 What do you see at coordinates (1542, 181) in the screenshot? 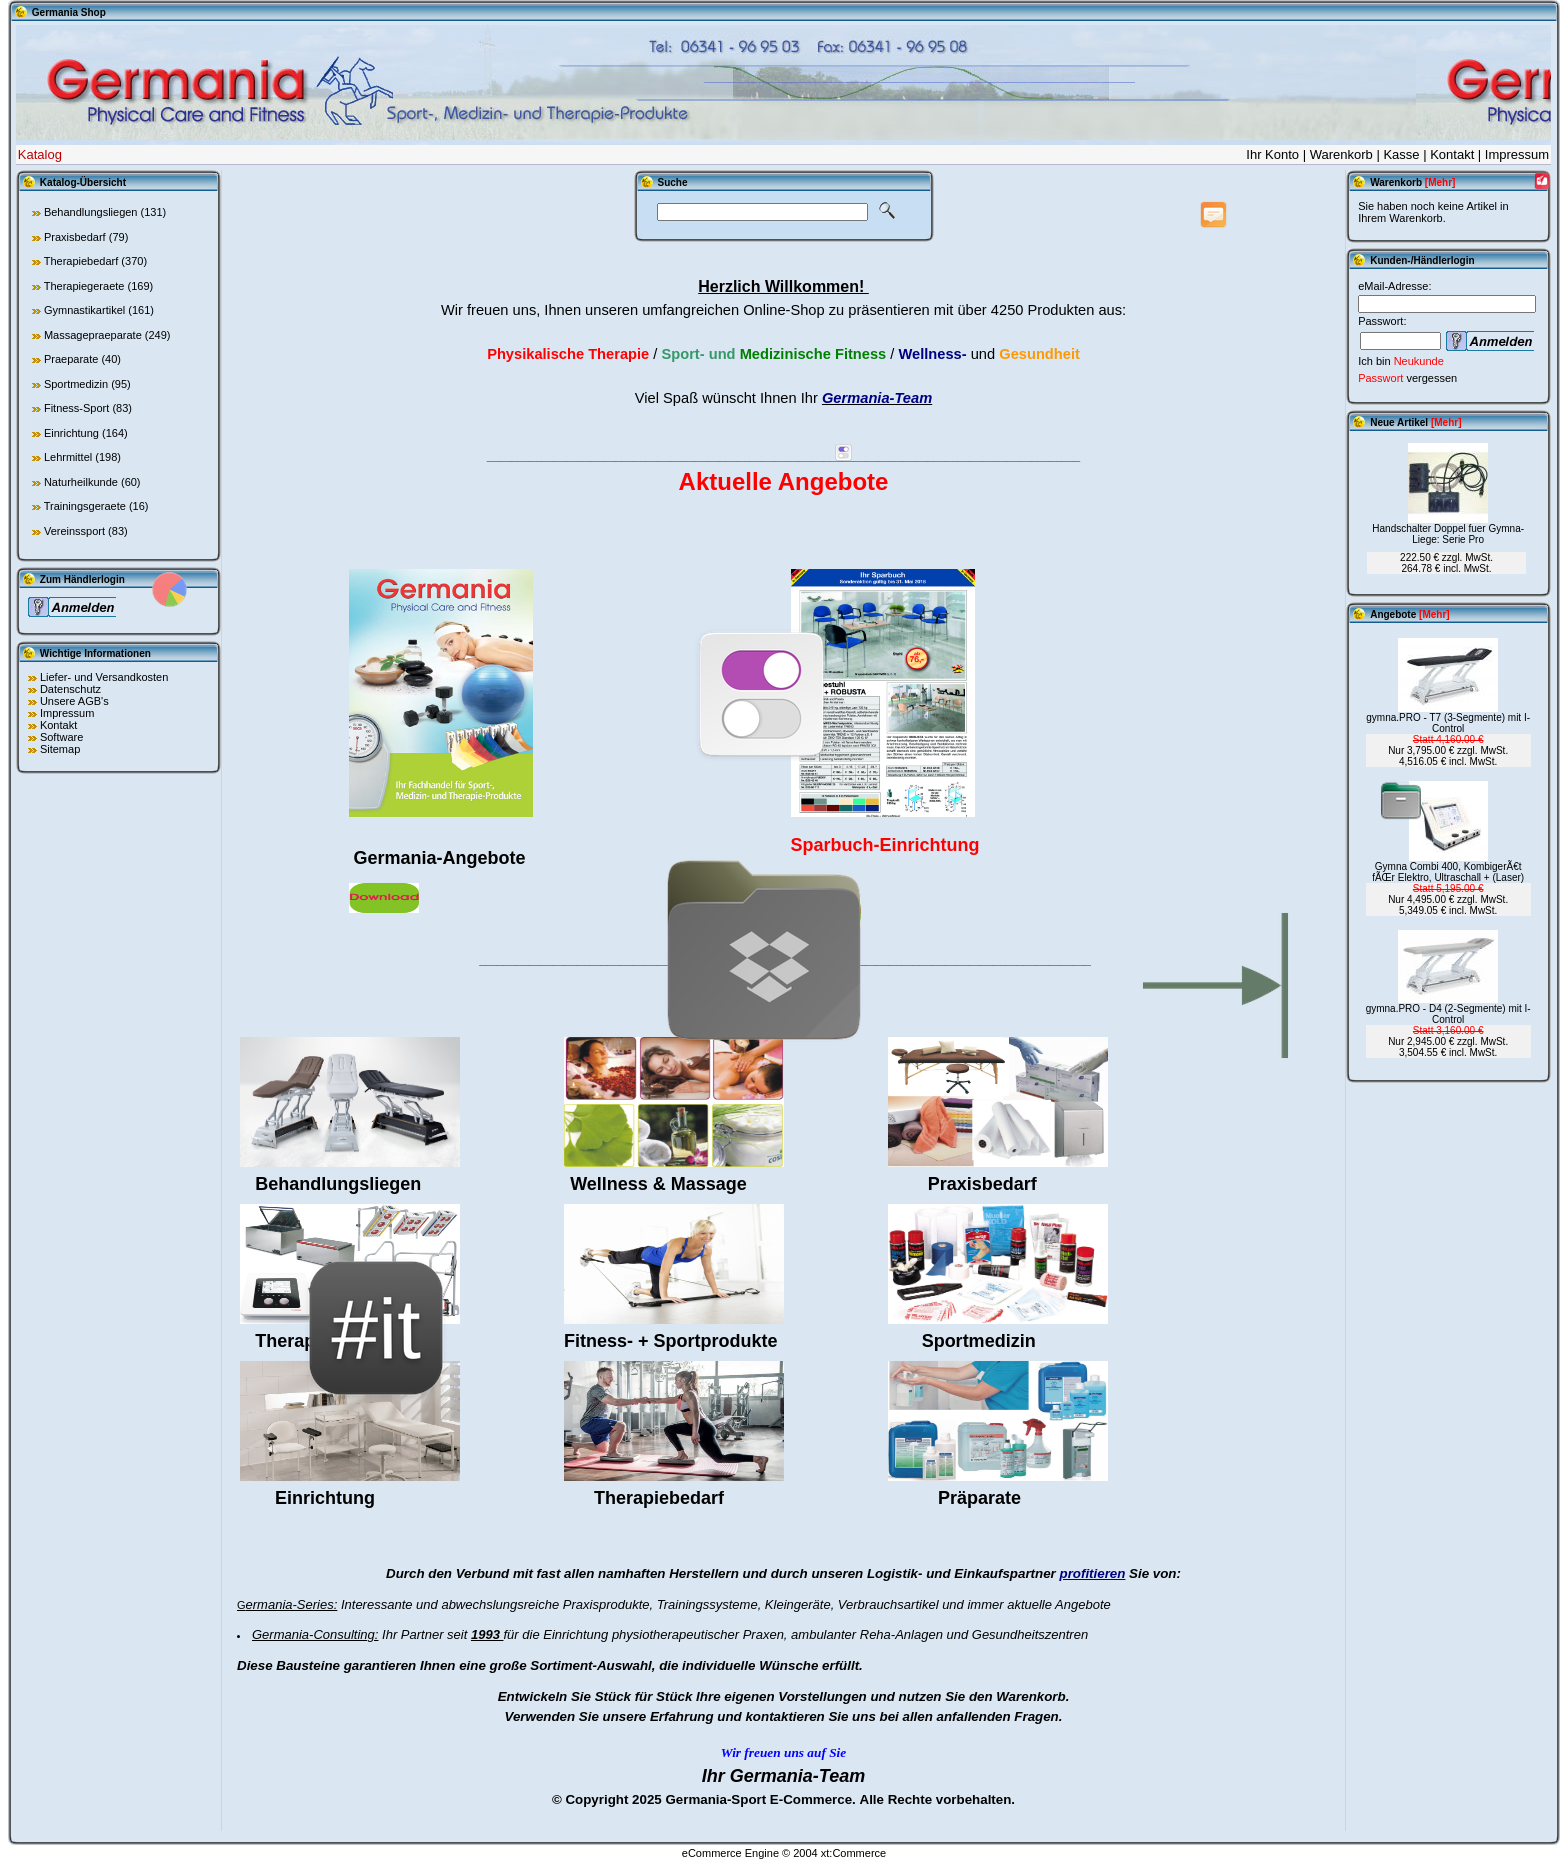
I see `an EPS image file` at bounding box center [1542, 181].